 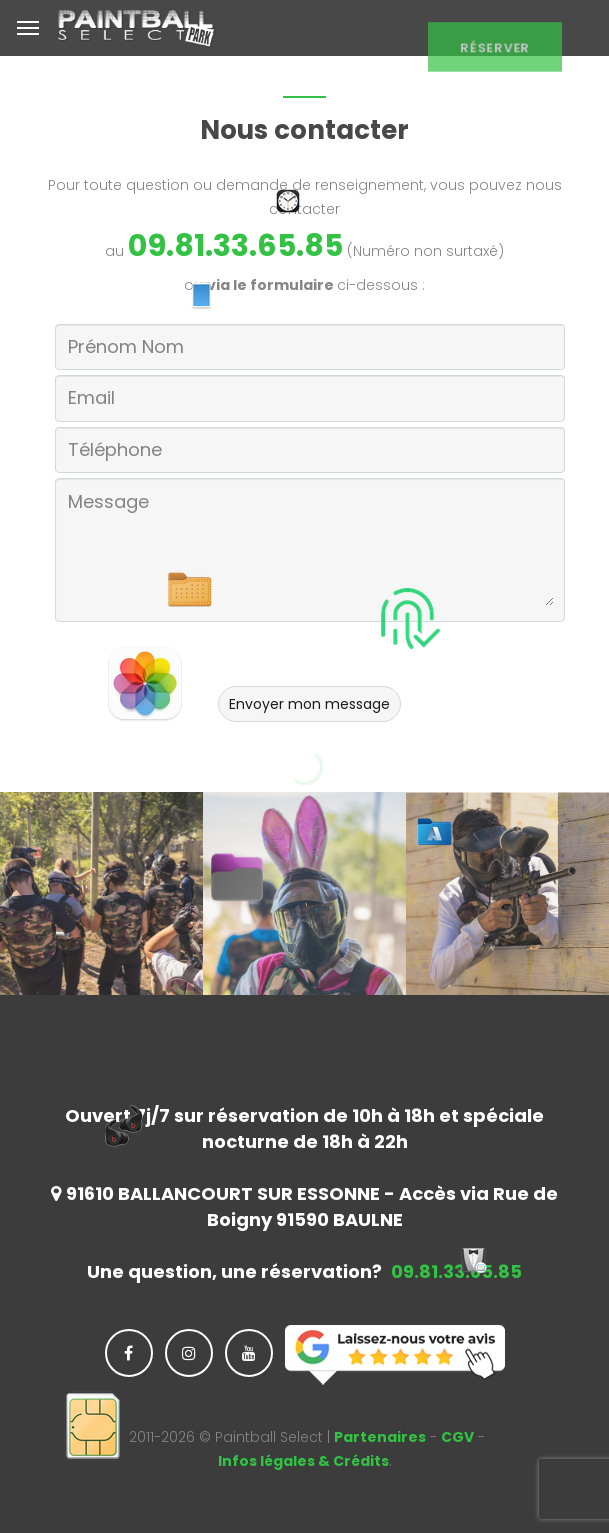 I want to click on open folder containing files, so click(x=237, y=877).